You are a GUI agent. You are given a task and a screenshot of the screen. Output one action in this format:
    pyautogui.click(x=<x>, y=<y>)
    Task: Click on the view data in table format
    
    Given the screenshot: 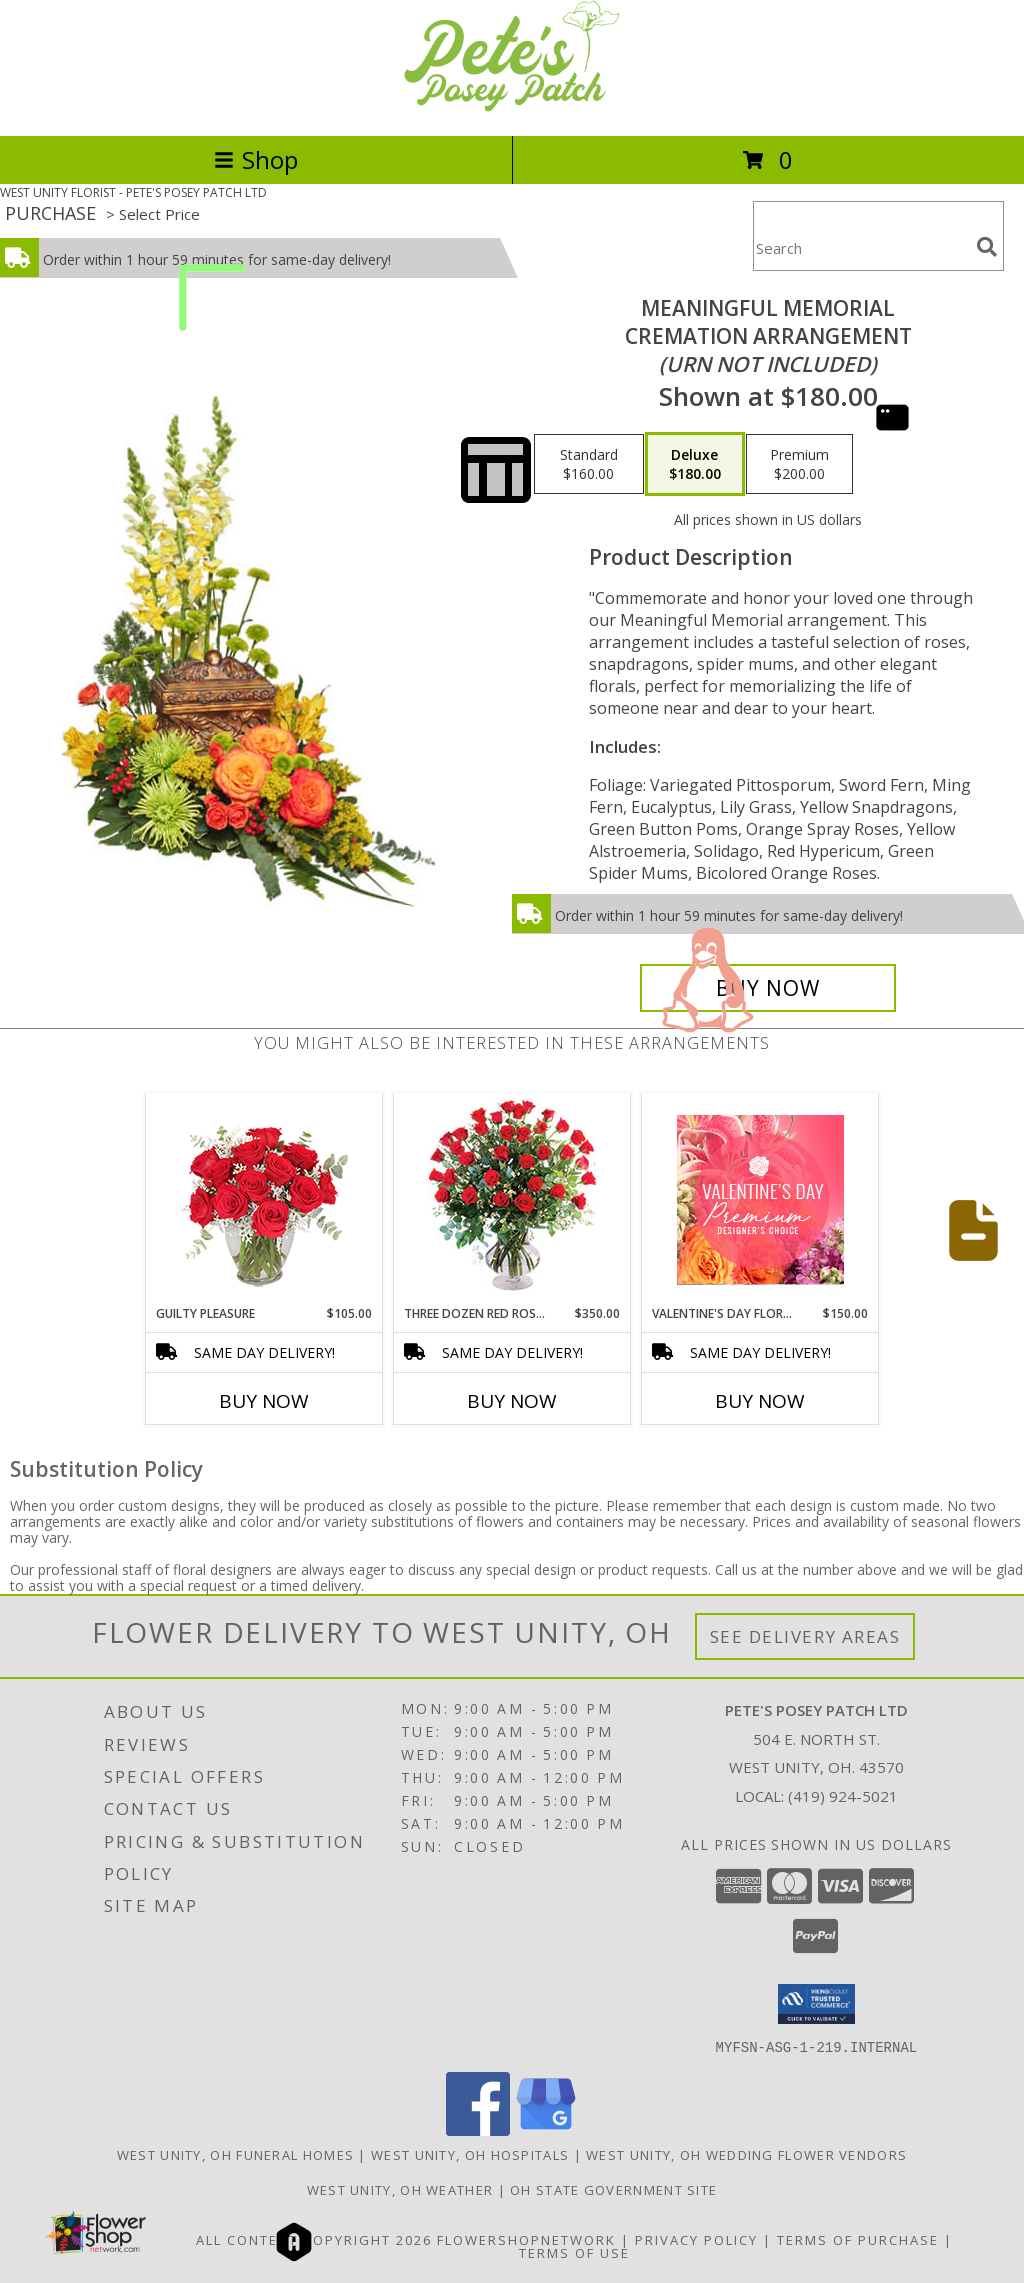 What is the action you would take?
    pyautogui.click(x=494, y=470)
    